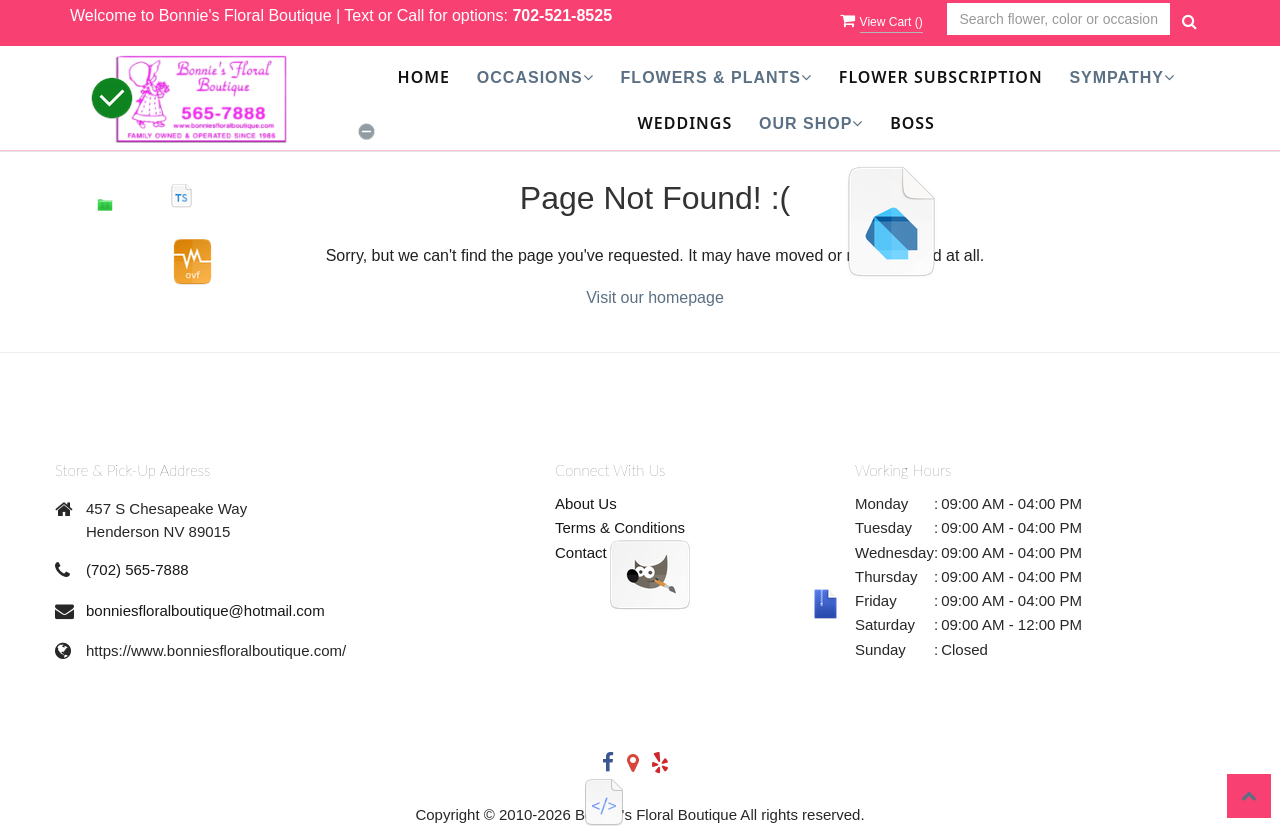 The image size is (1280, 827). I want to click on an HTML document or webpage file, so click(604, 802).